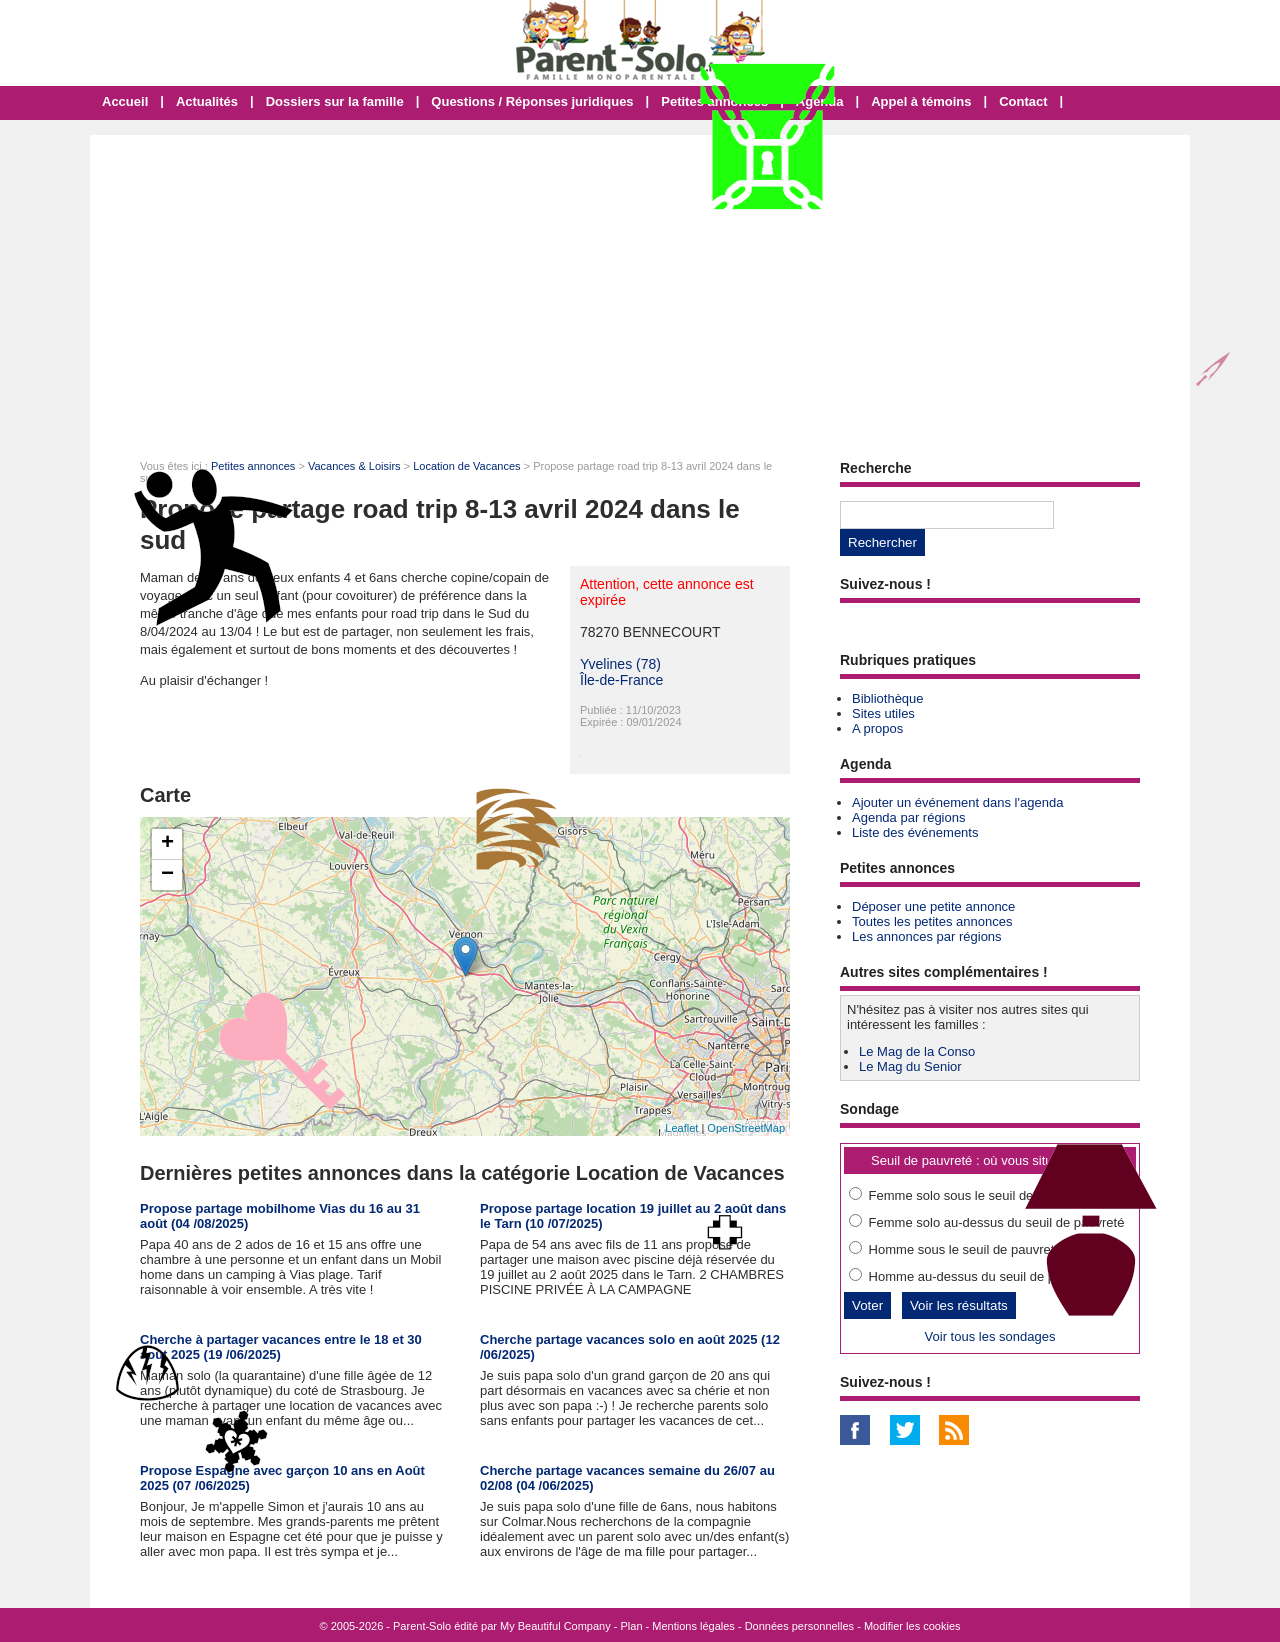  Describe the element at coordinates (1213, 368) in the screenshot. I see `equip energy sword weapon` at that location.